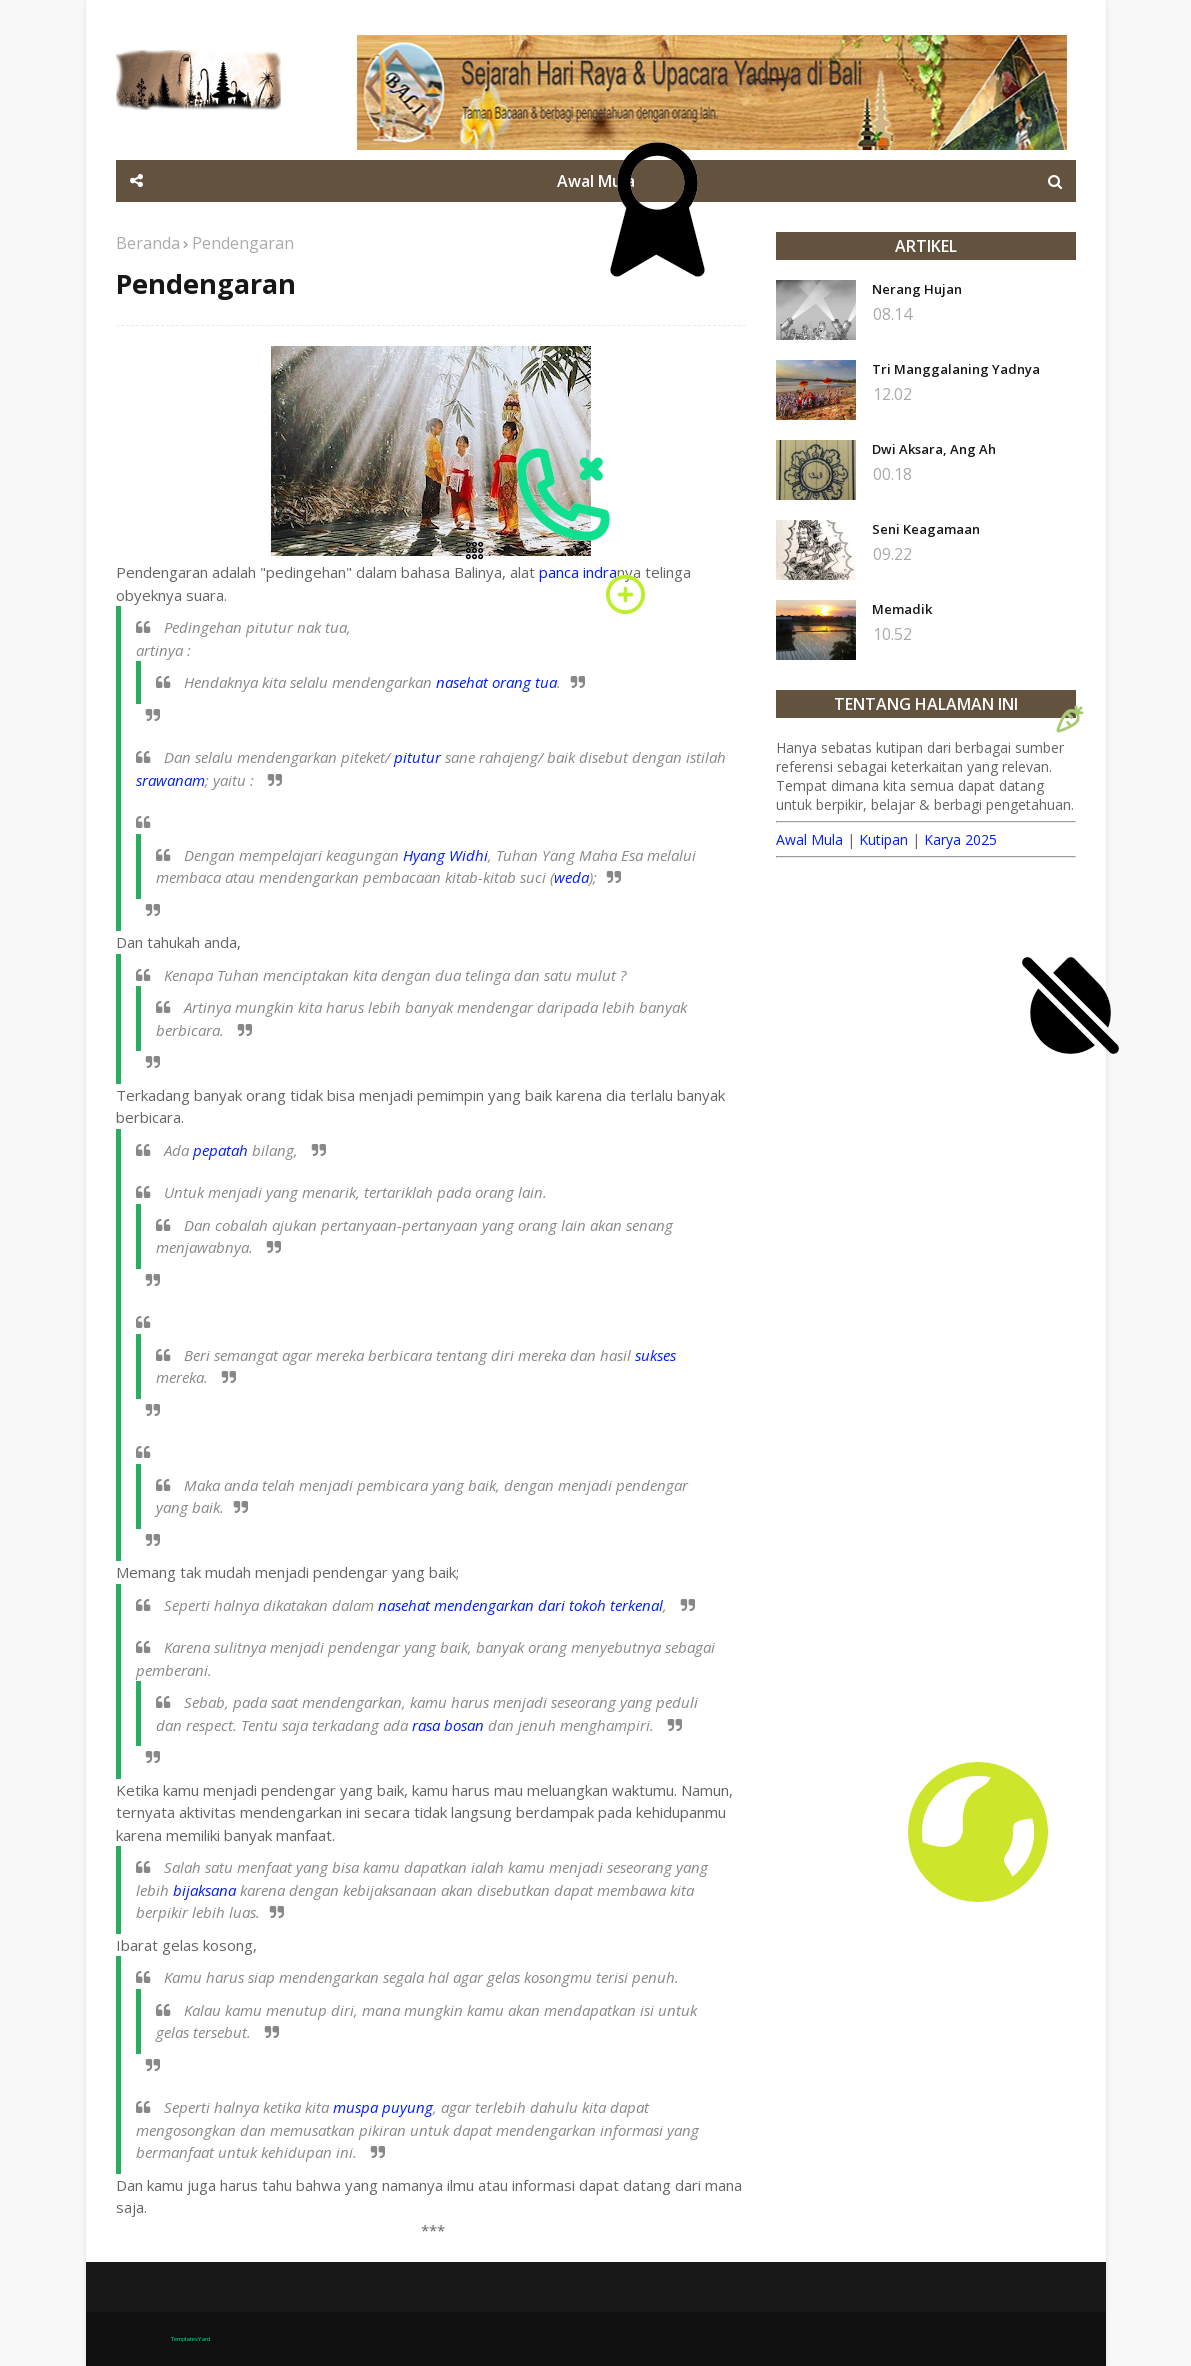 The height and width of the screenshot is (2366, 1191). What do you see at coordinates (657, 209) in the screenshot?
I see `view achievements or awards` at bounding box center [657, 209].